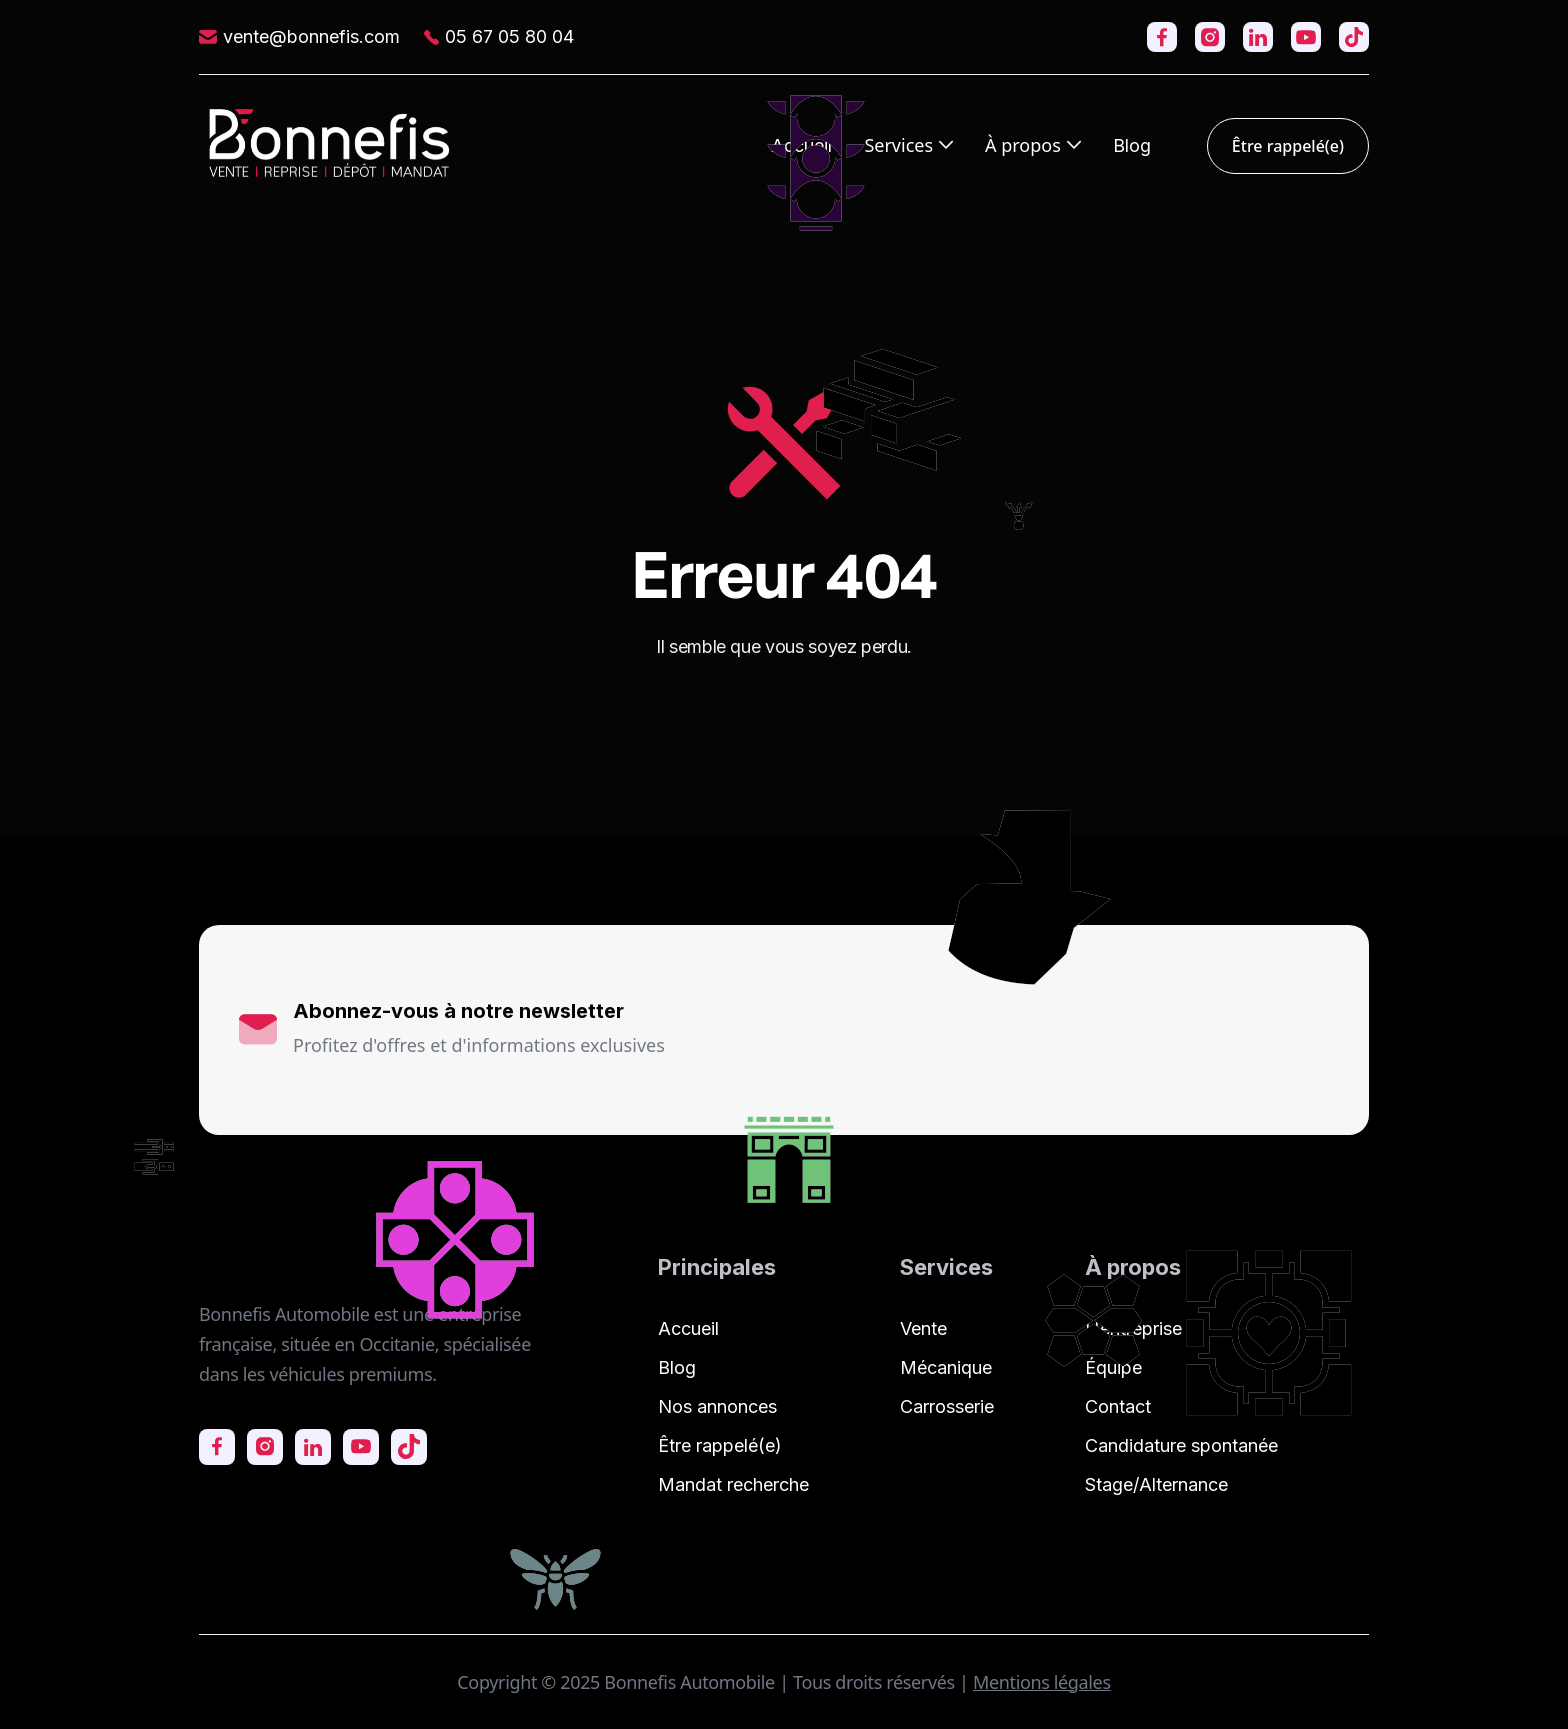  I want to click on indicates caution or pending status, so click(816, 163).